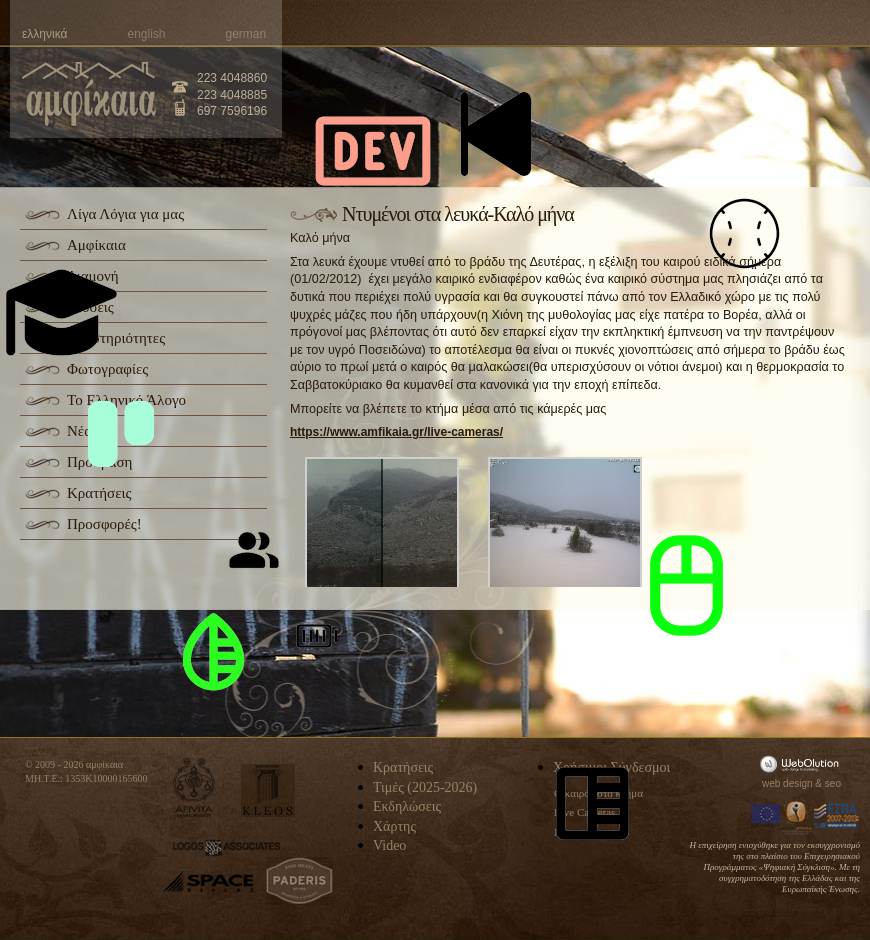  Describe the element at coordinates (373, 151) in the screenshot. I see `visit dev.to developer community` at that location.